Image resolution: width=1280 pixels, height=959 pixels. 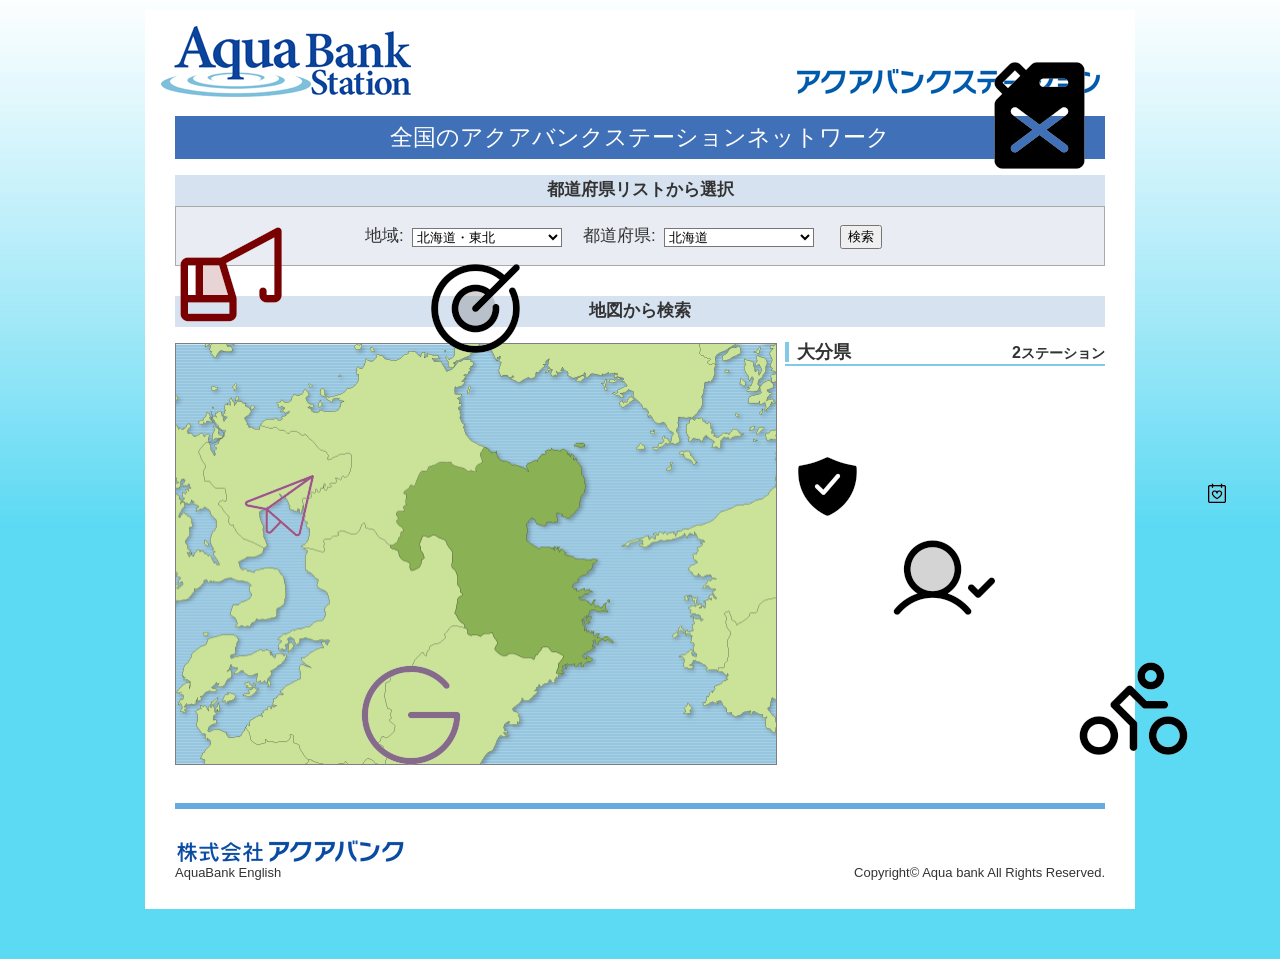 What do you see at coordinates (411, 715) in the screenshot?
I see `sign in with Google` at bounding box center [411, 715].